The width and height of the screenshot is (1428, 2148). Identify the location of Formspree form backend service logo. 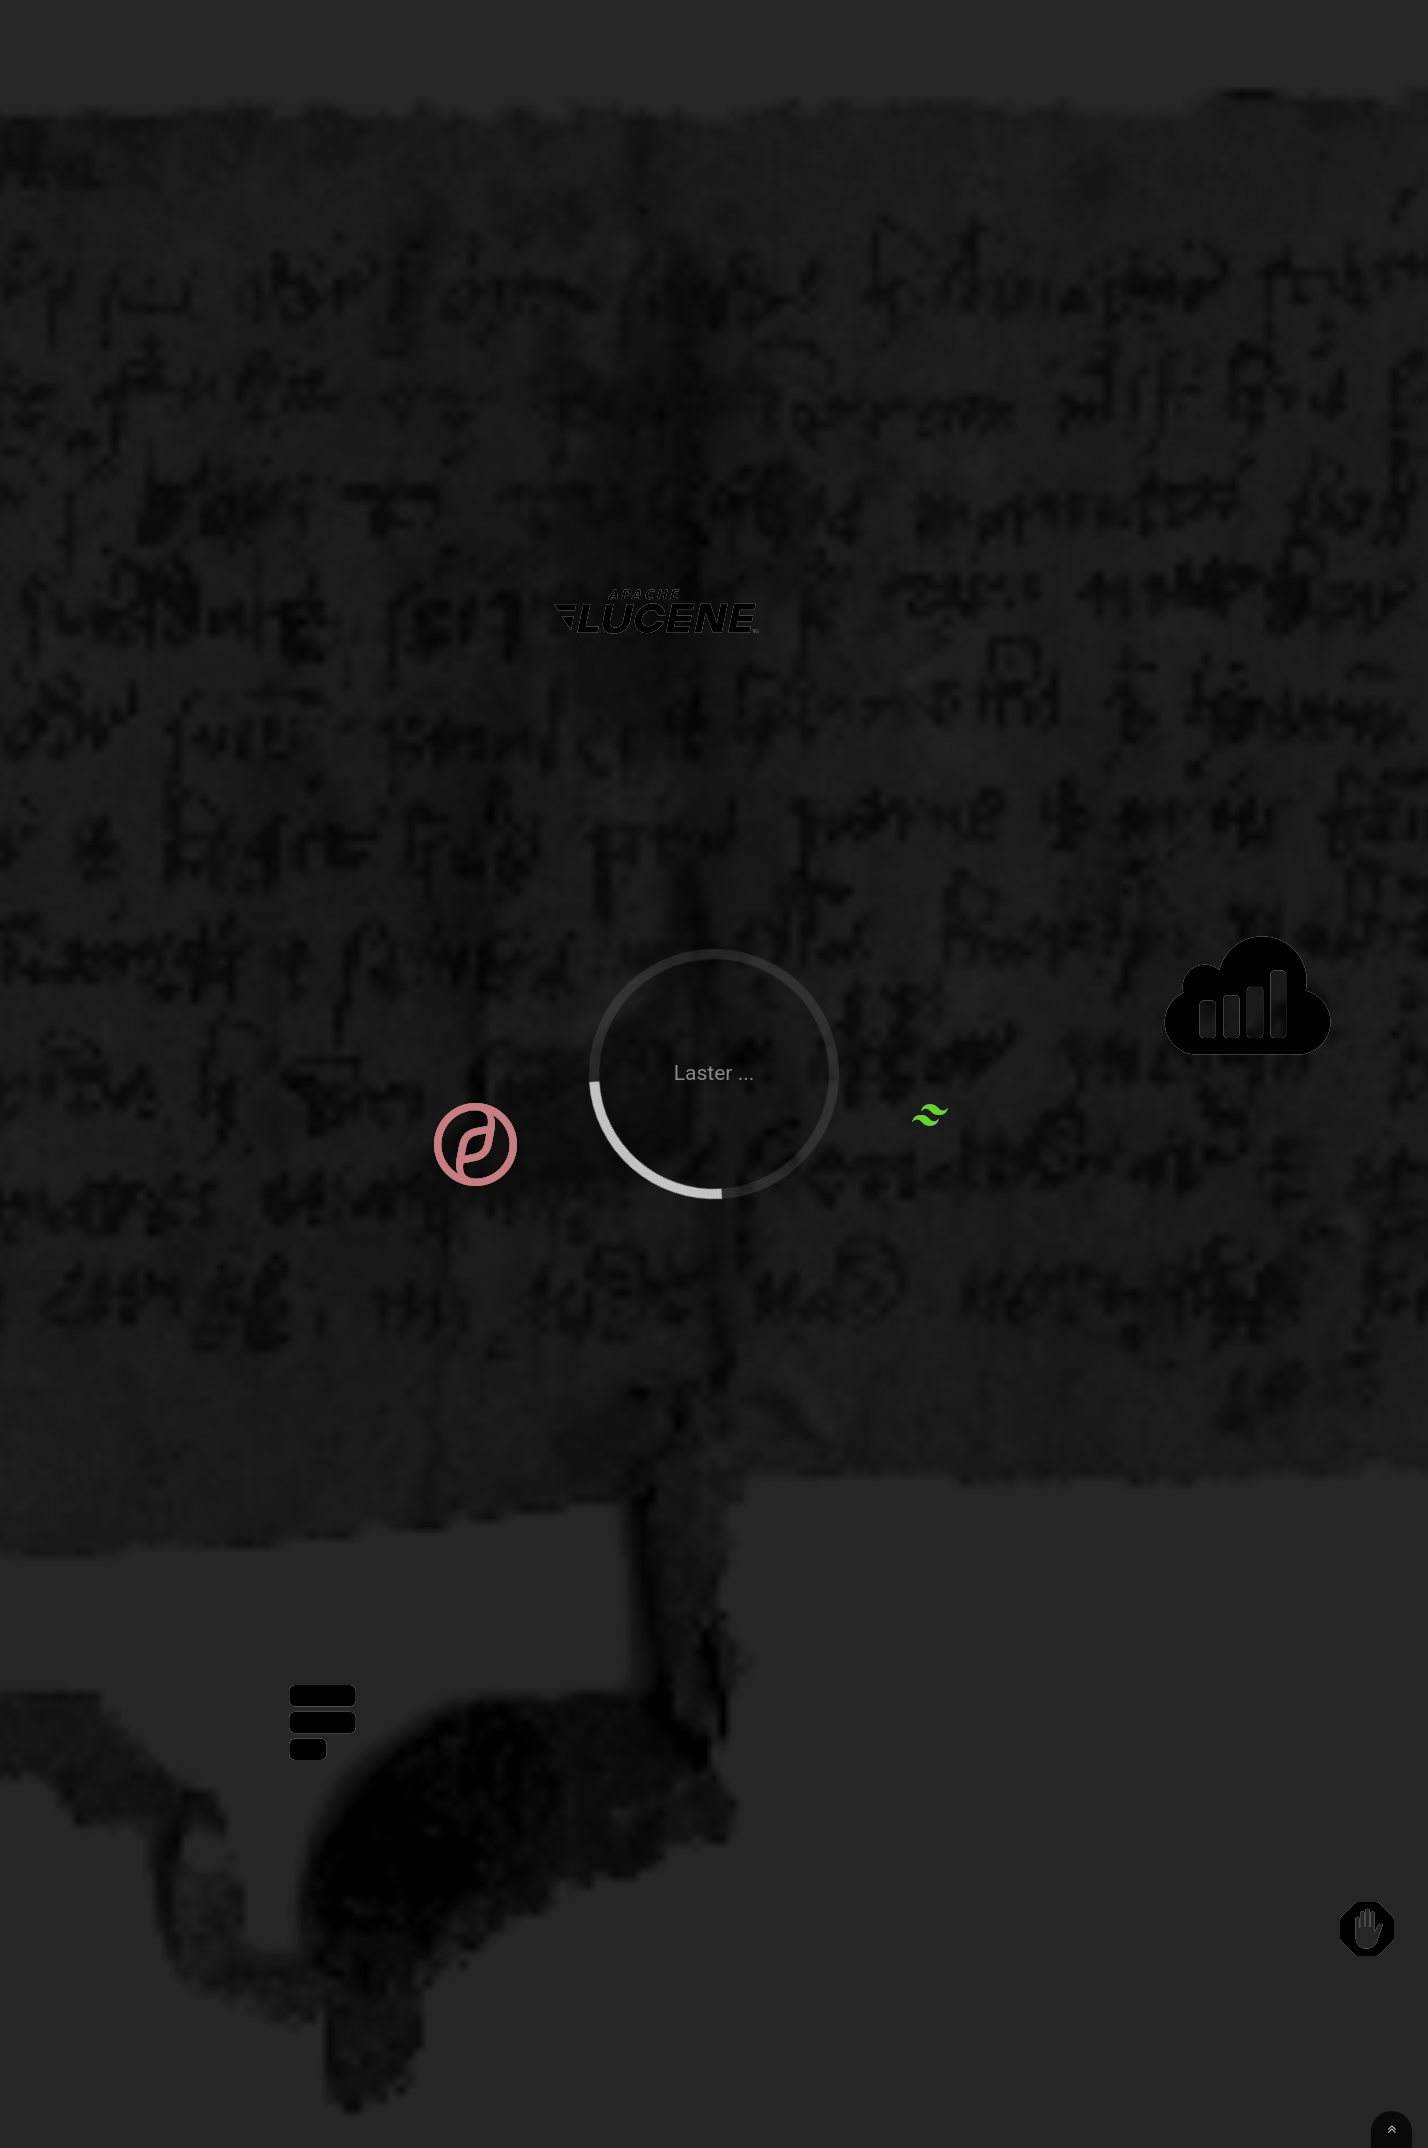
(322, 1722).